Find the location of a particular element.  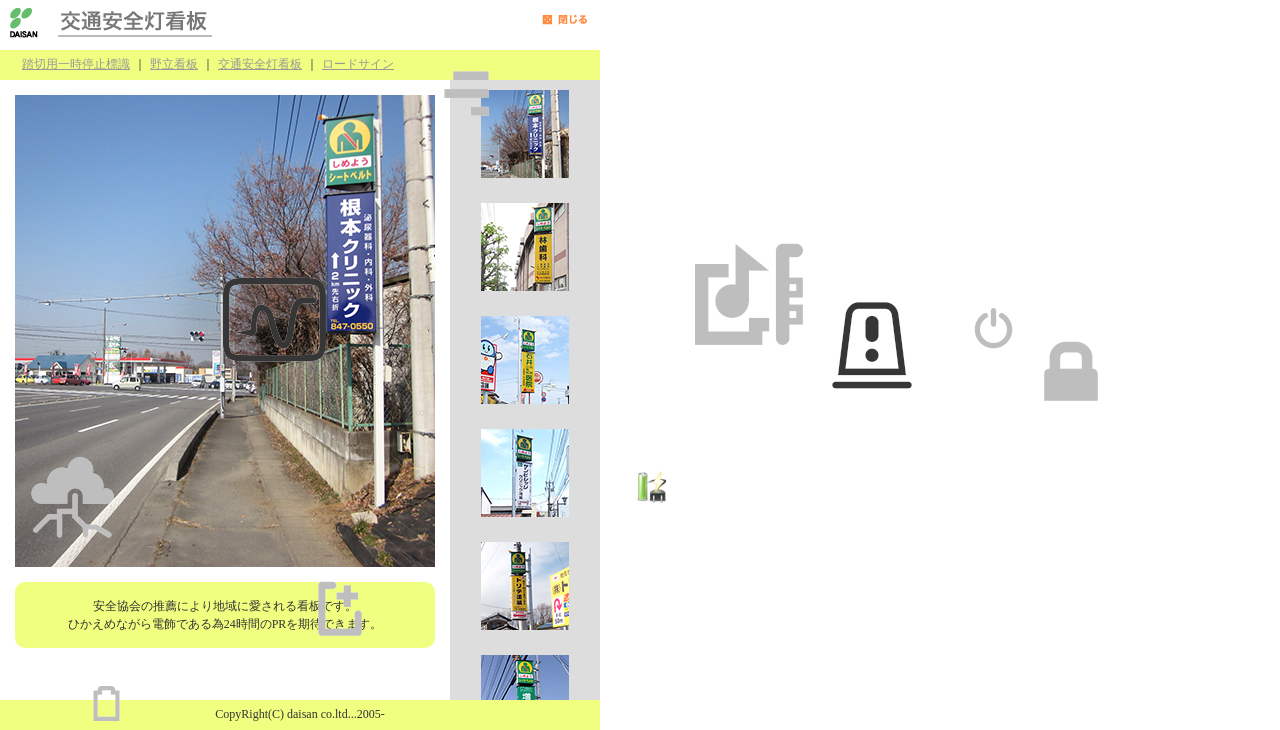

indicates a system error or crash report is located at coordinates (872, 342).